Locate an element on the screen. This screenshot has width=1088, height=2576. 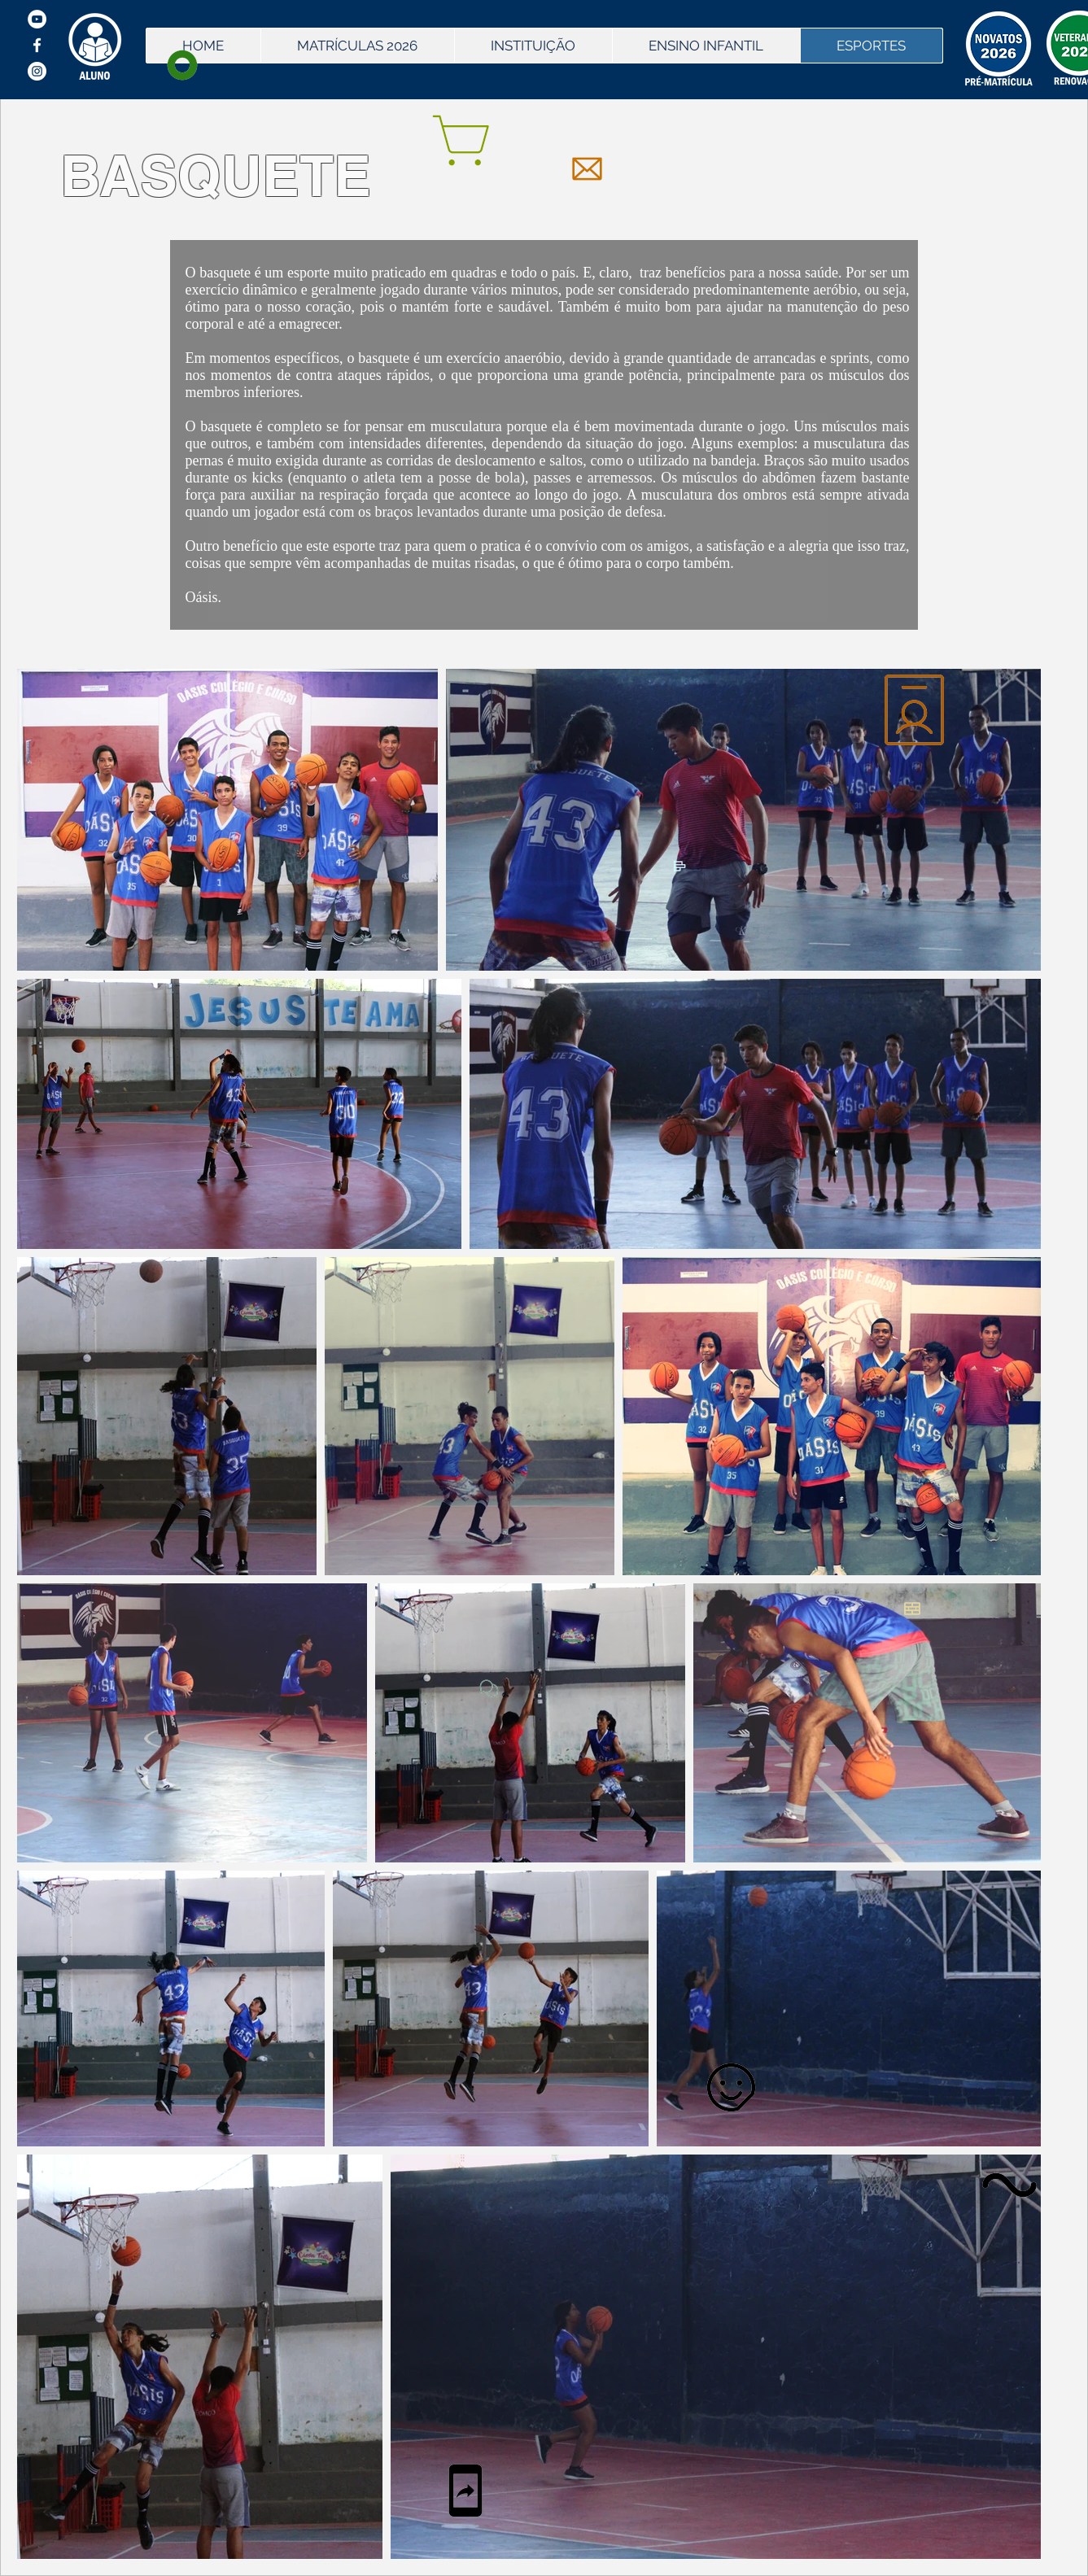
view horizontal bar chart data is located at coordinates (679, 866).